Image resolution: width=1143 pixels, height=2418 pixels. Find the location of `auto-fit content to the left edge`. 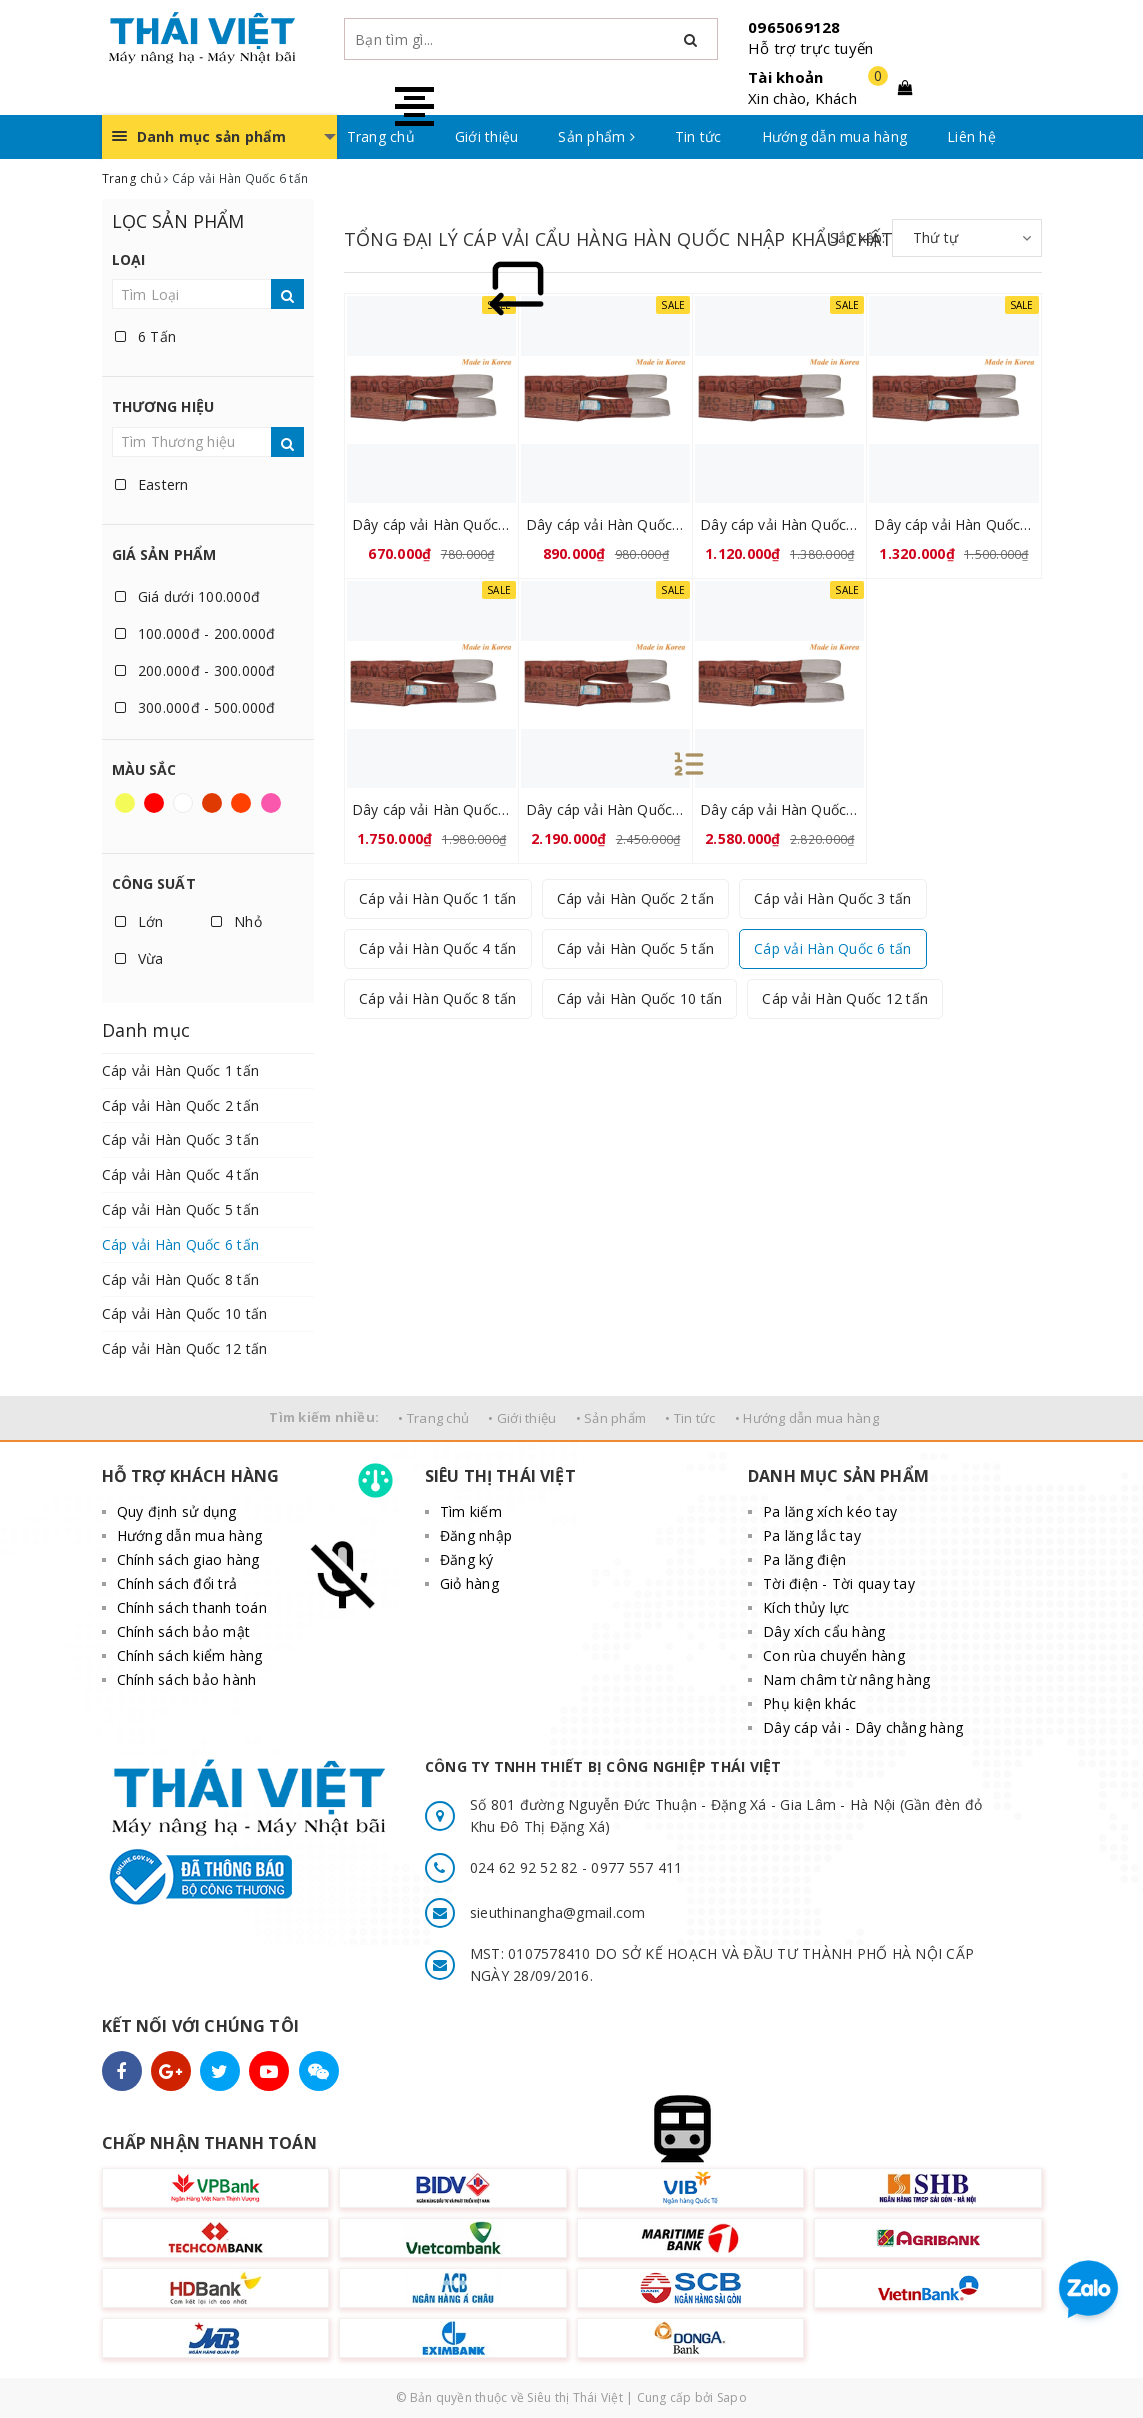

auto-fit content to the left edge is located at coordinates (518, 287).